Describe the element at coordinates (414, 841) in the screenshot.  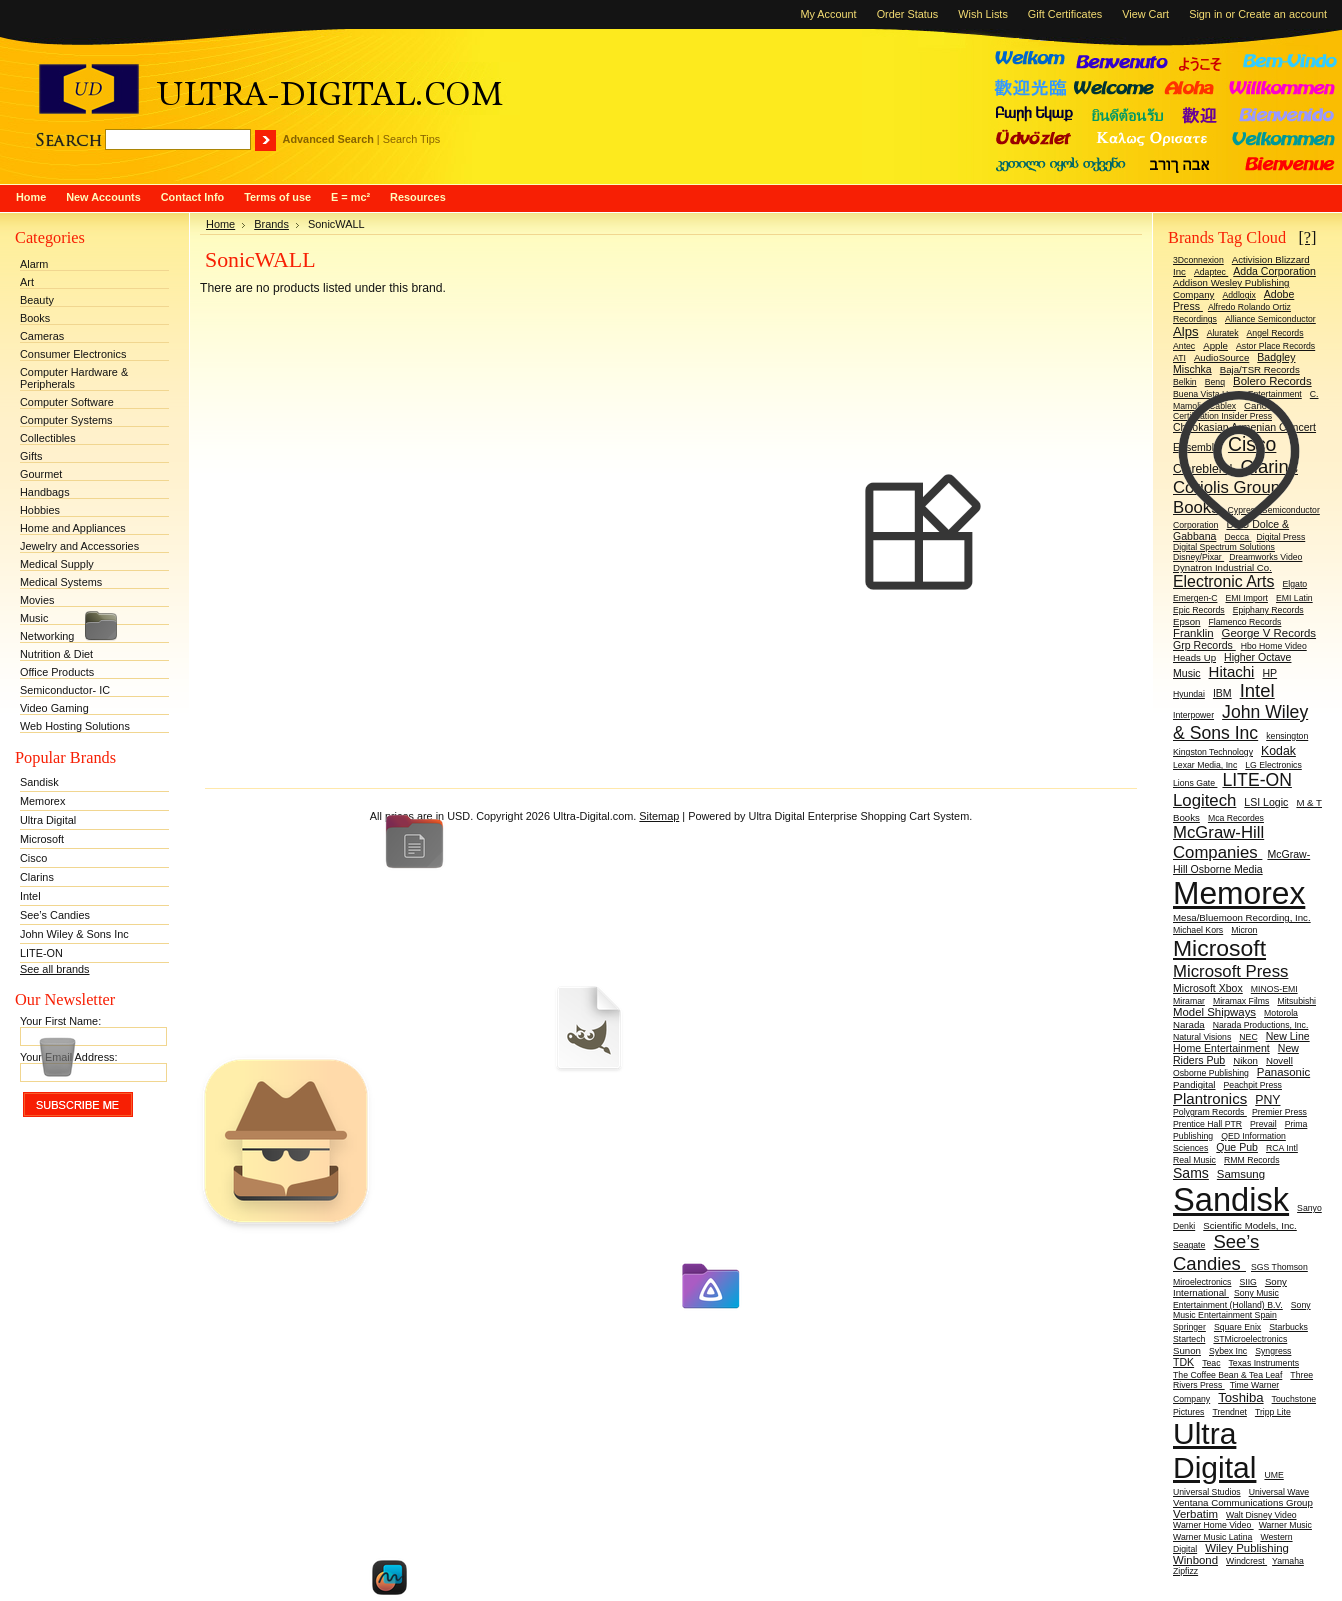
I see `open your documents folder` at that location.